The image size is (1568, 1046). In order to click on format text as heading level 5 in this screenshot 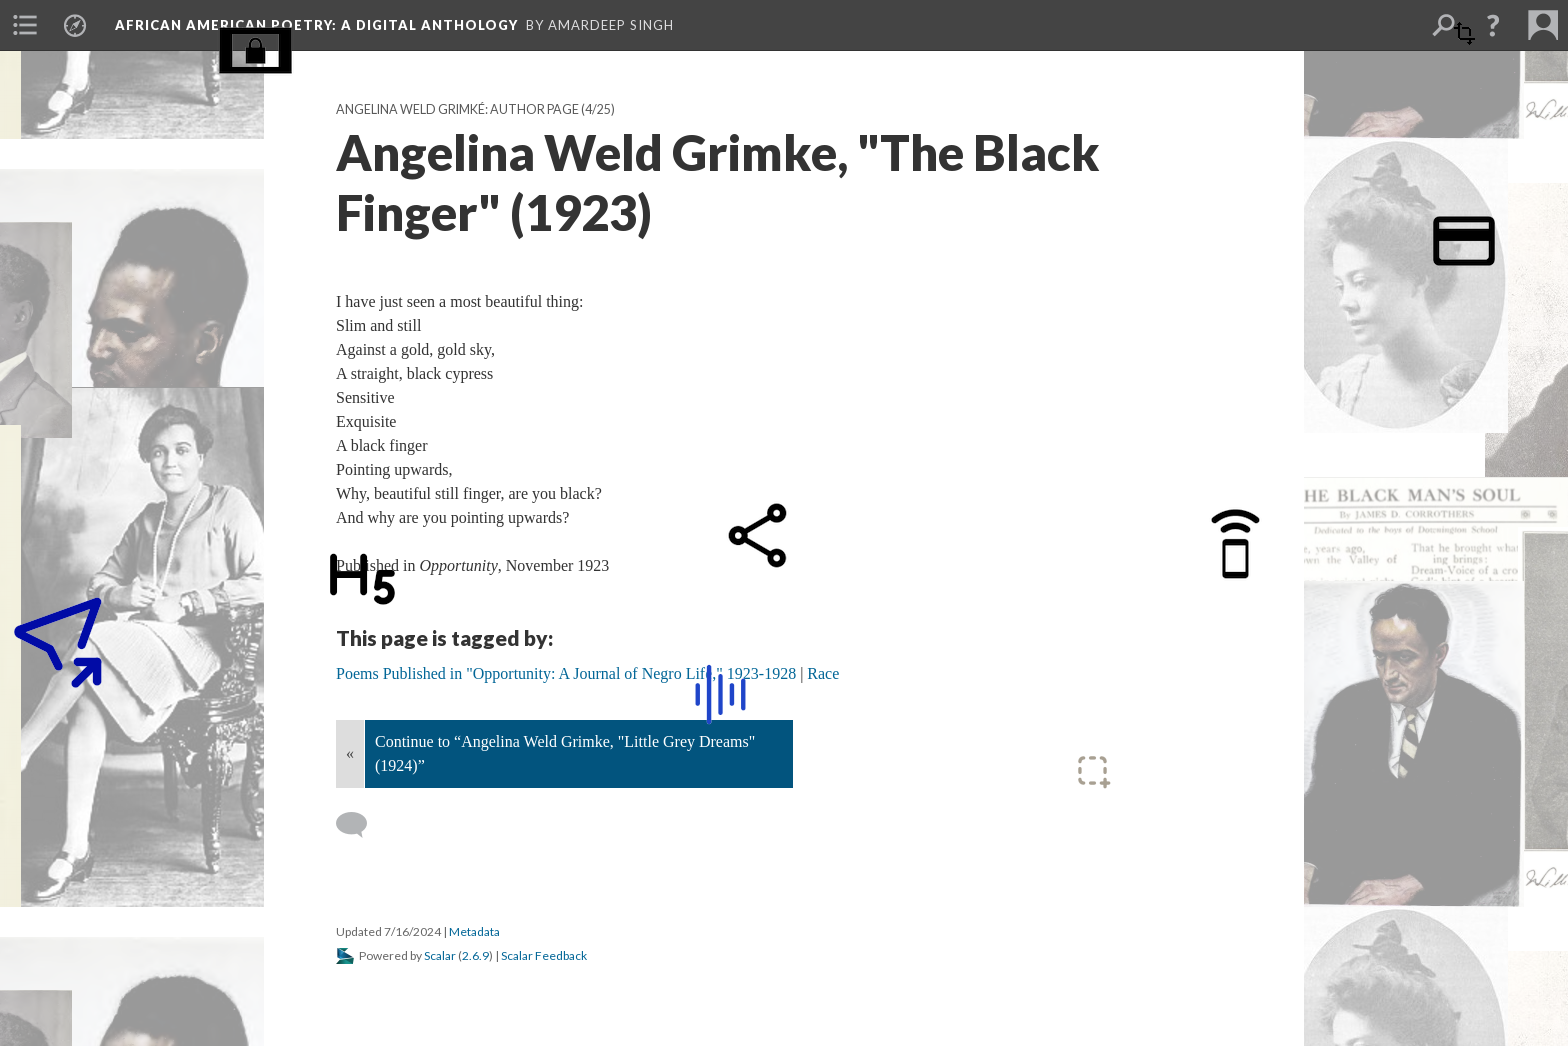, I will do `click(359, 578)`.